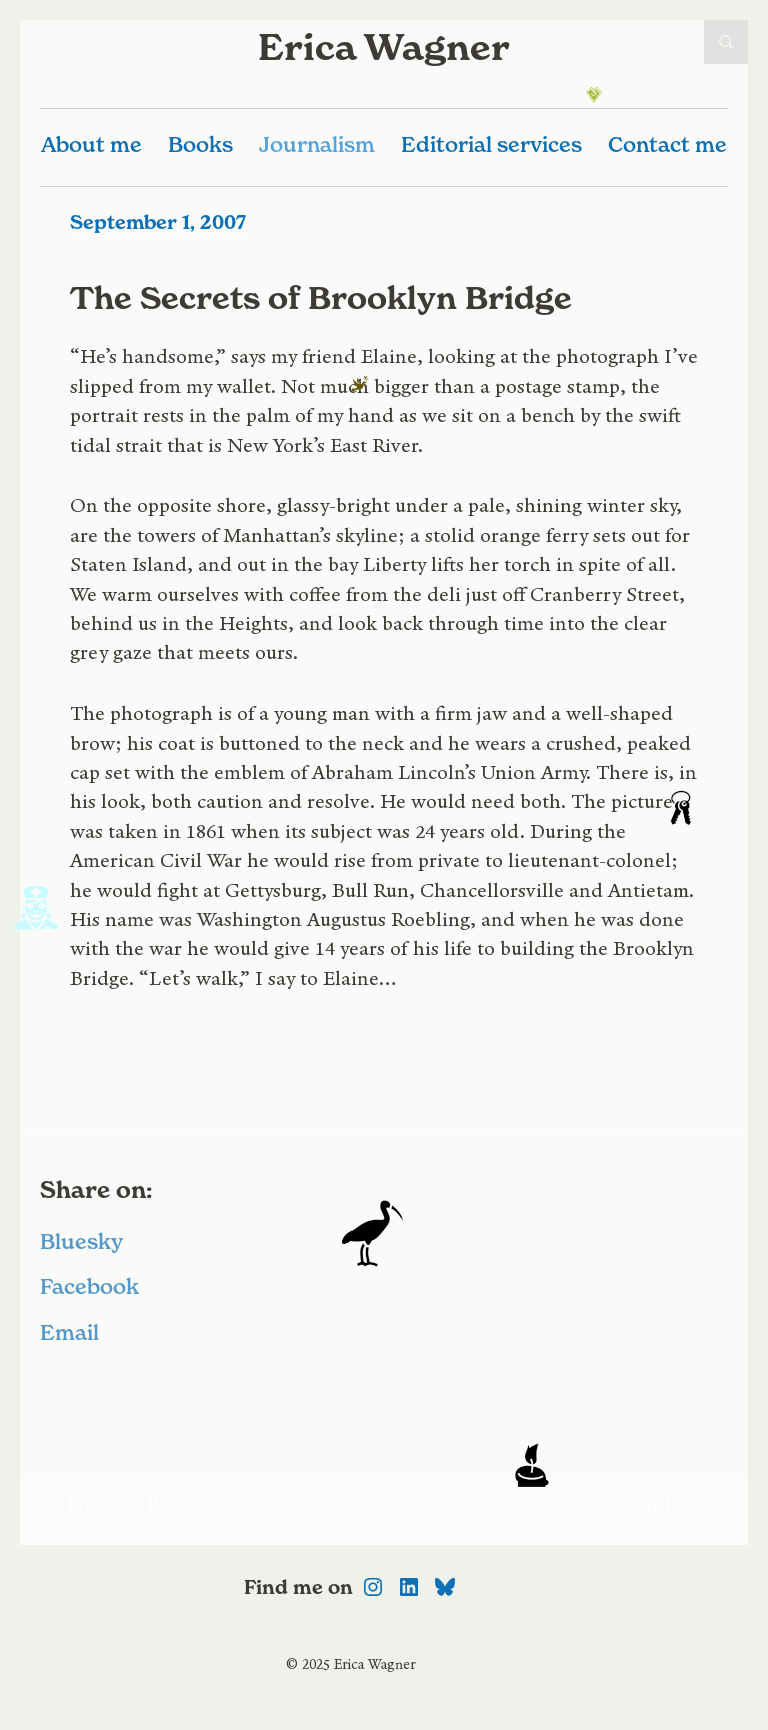  Describe the element at coordinates (36, 908) in the screenshot. I see `access healthcare or medical services` at that location.